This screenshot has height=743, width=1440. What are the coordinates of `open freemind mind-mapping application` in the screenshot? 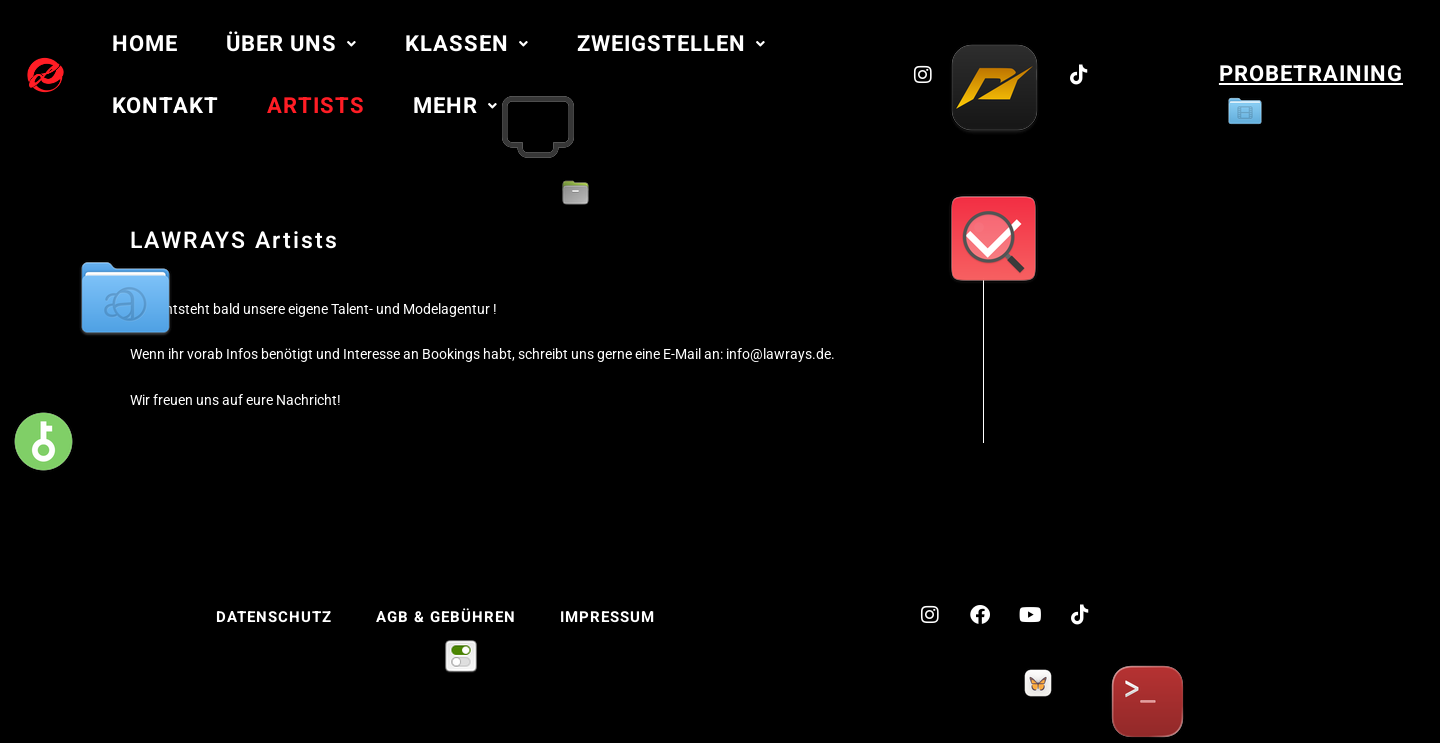 It's located at (1038, 683).